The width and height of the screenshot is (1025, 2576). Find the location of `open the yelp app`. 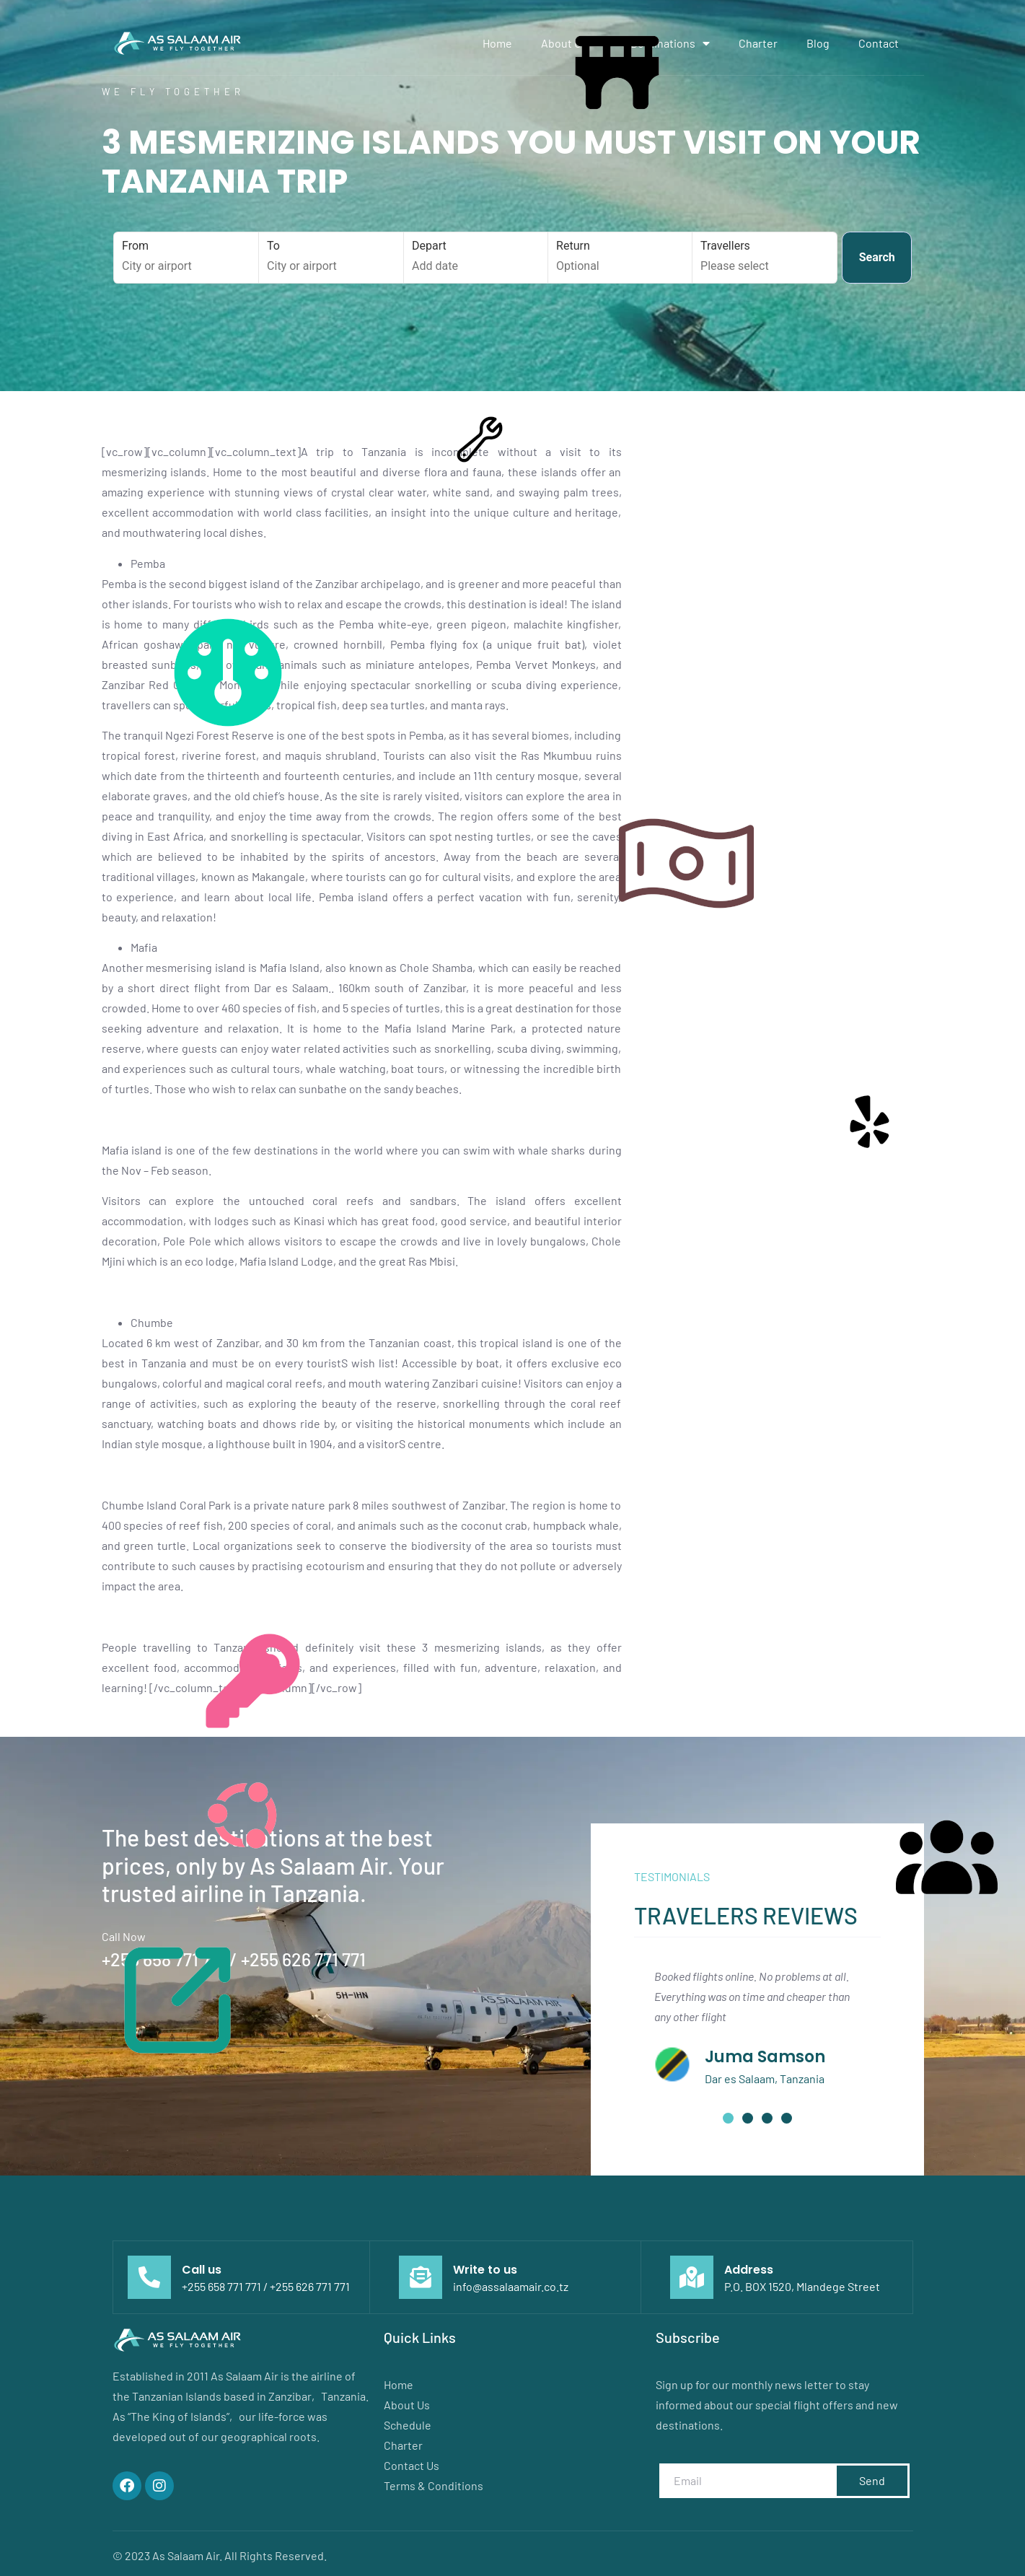

open the yelp app is located at coordinates (869, 1121).